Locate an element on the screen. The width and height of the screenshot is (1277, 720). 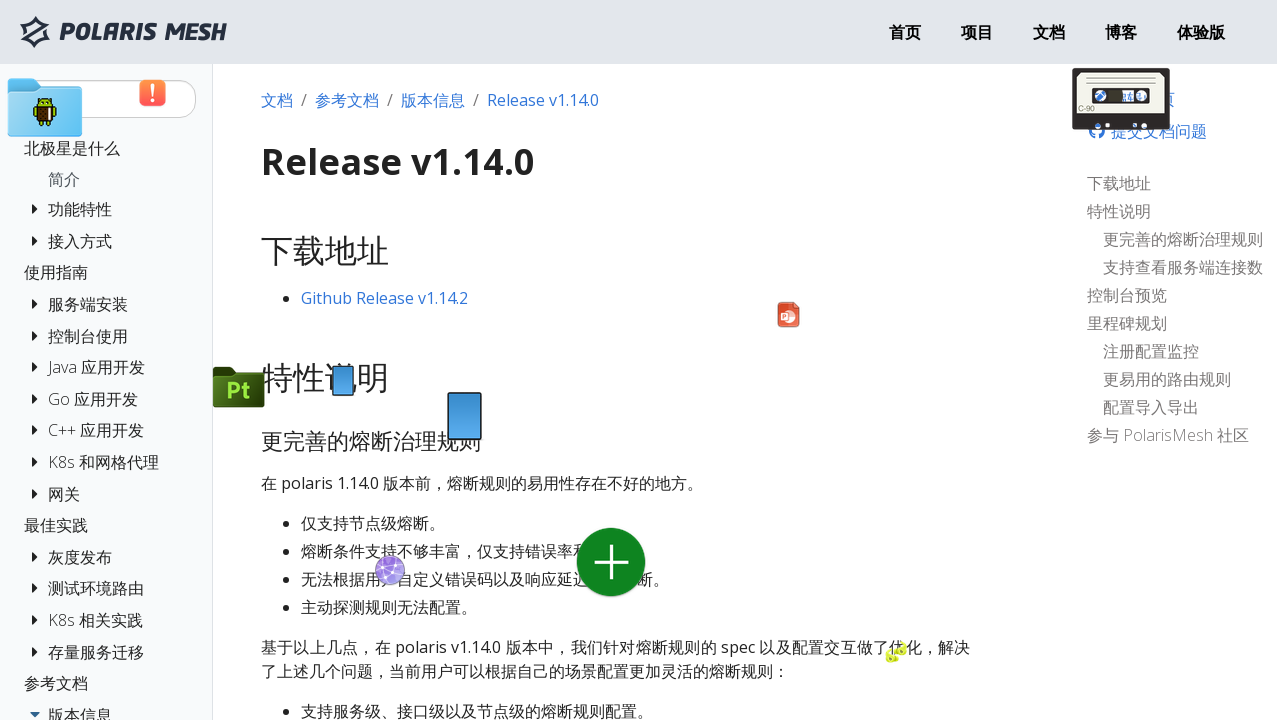
indicates an error has occurred is located at coordinates (152, 93).